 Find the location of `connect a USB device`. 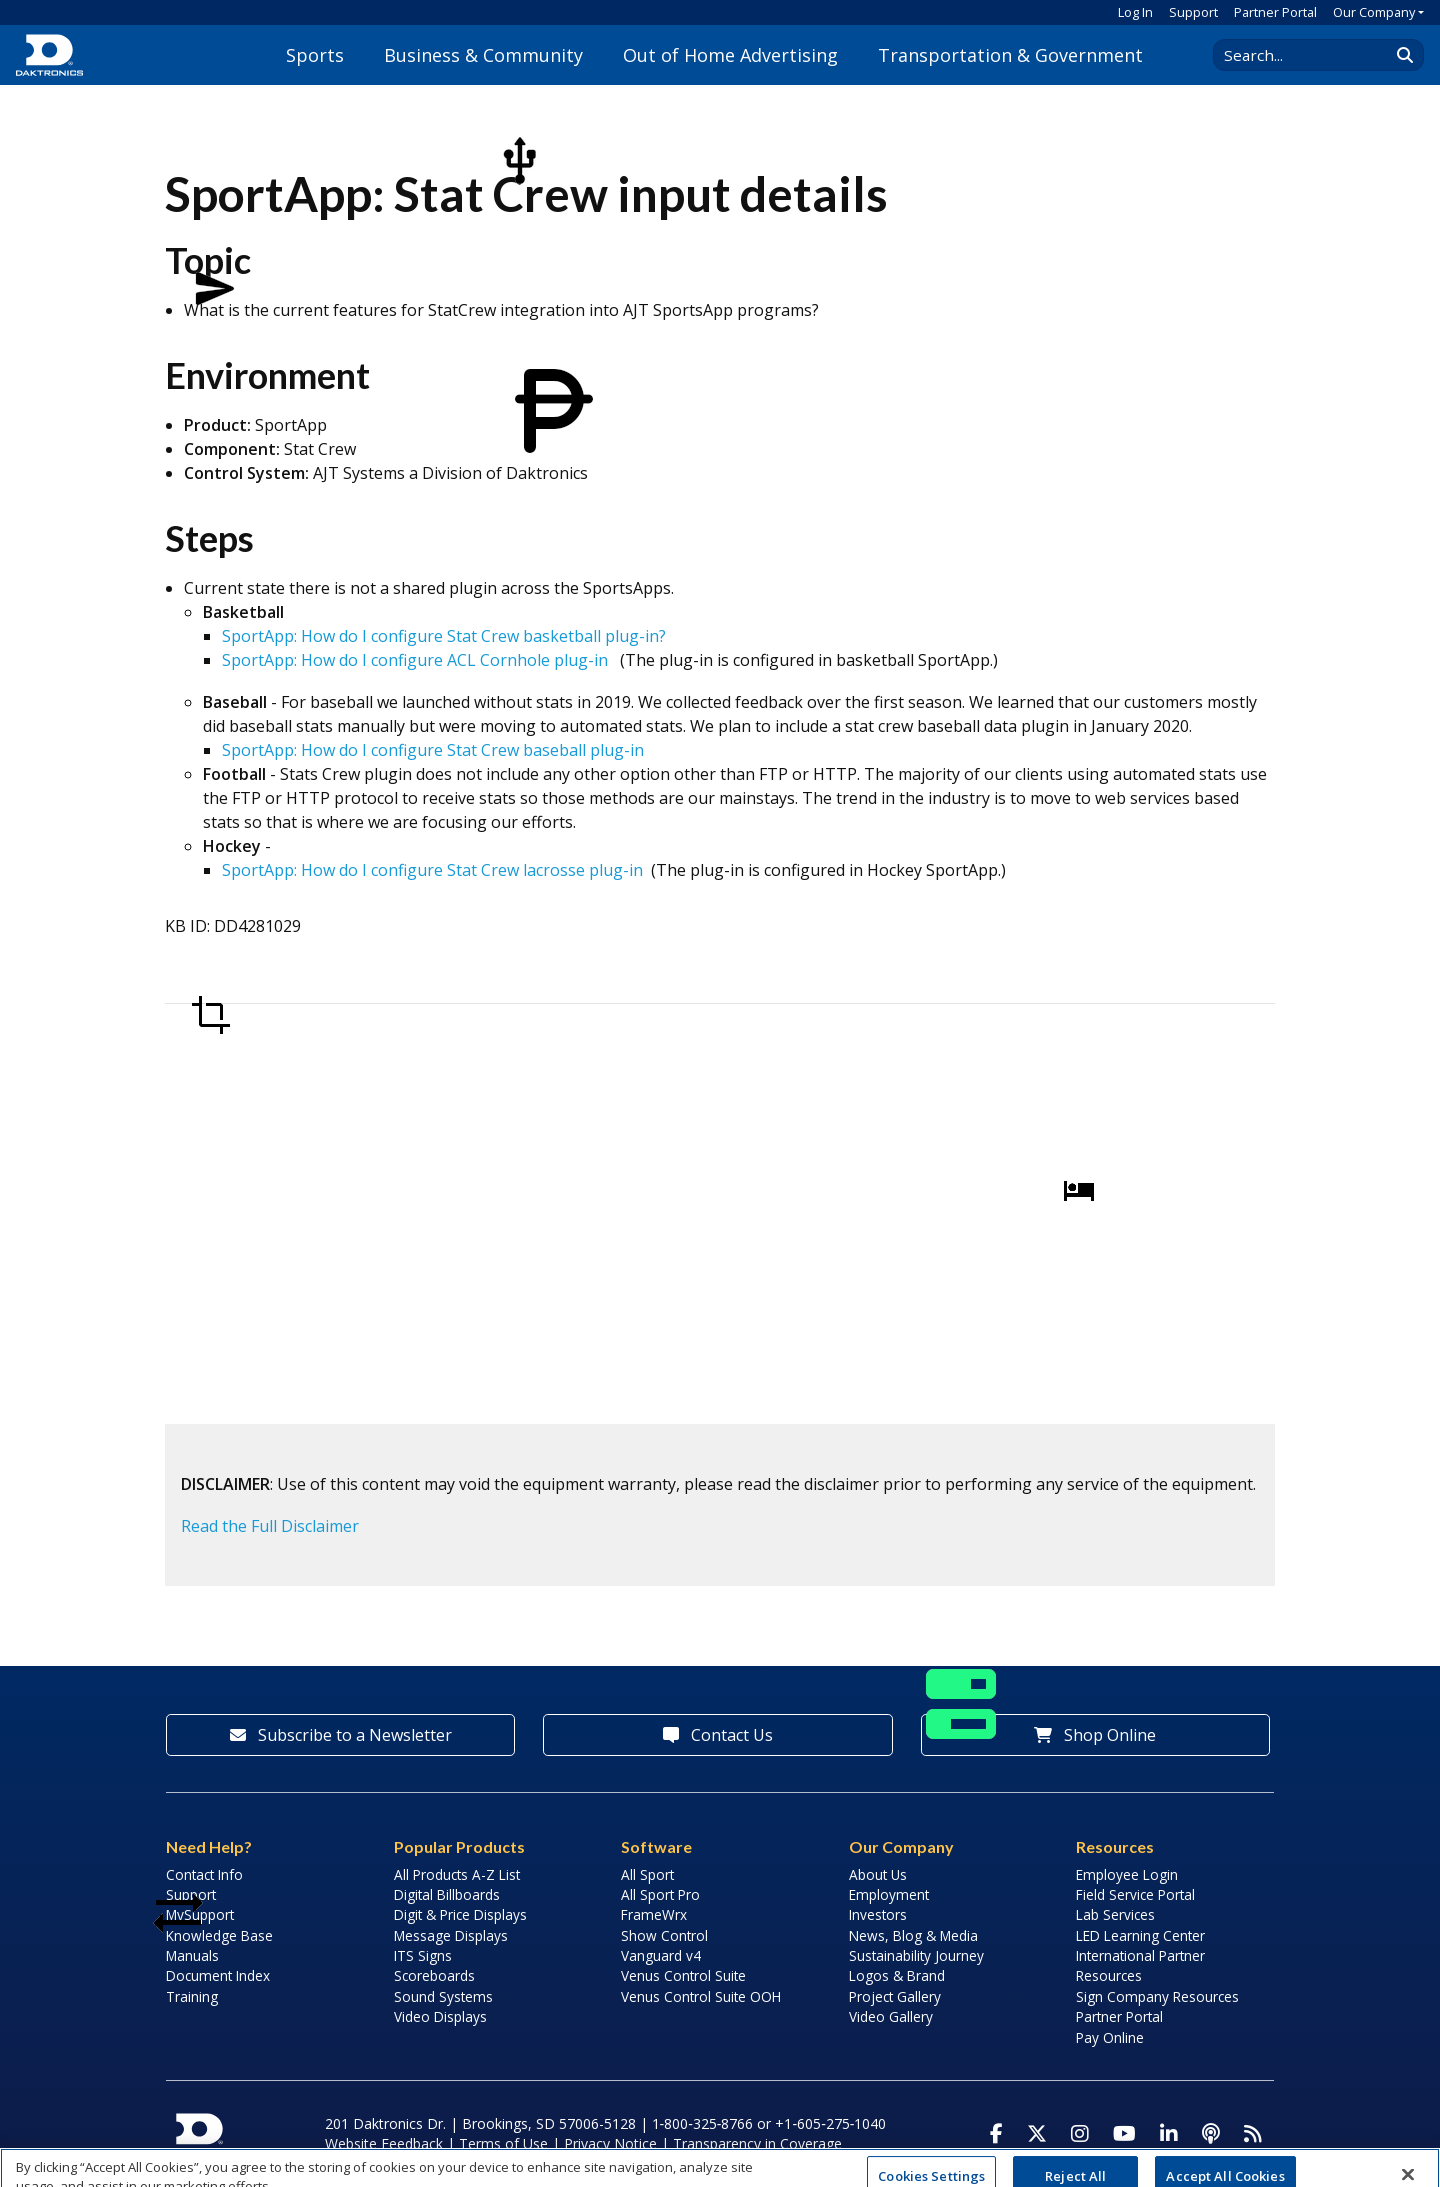

connect a USB device is located at coordinates (520, 161).